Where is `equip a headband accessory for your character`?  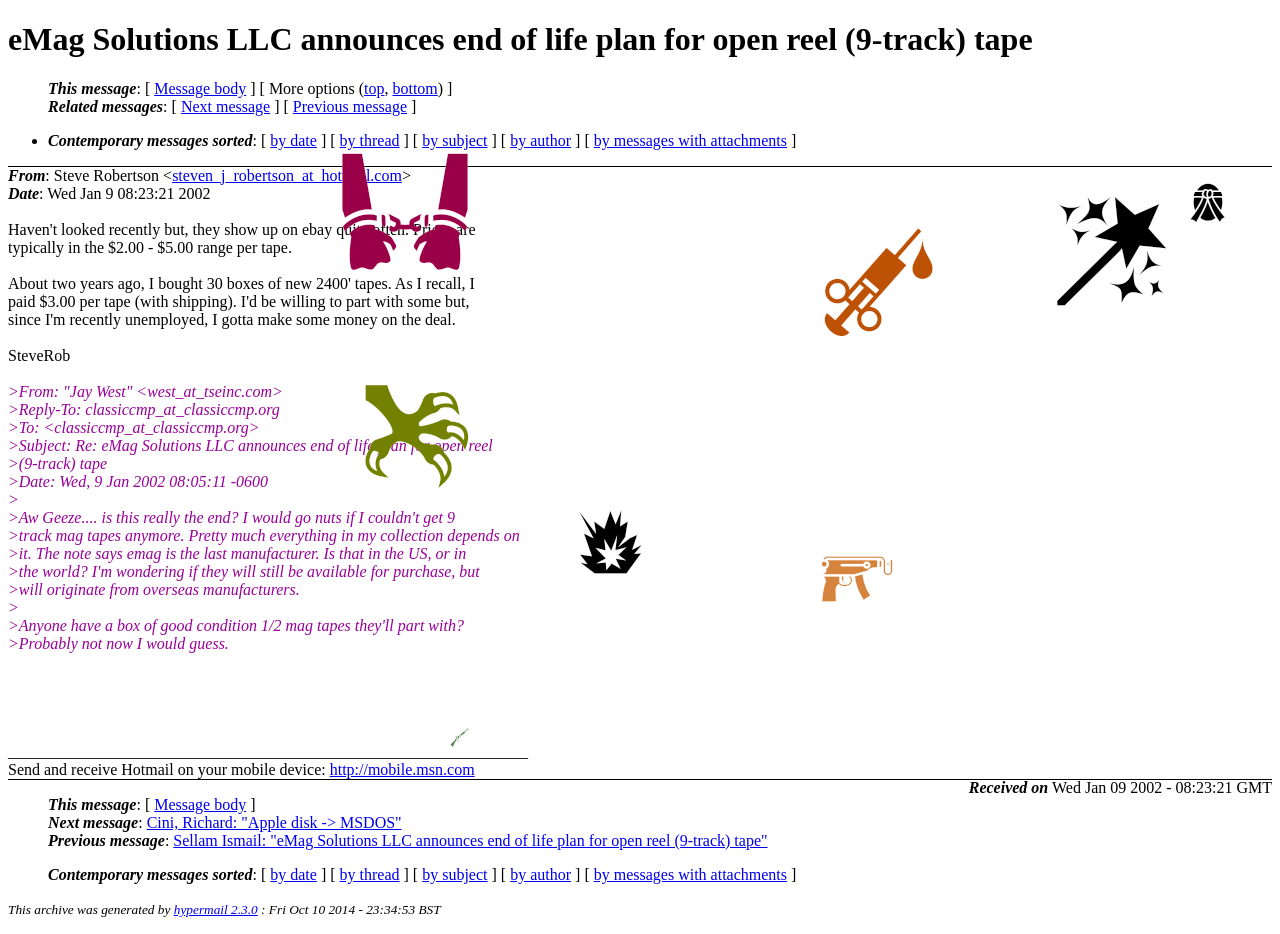 equip a headband accessory for your character is located at coordinates (1208, 203).